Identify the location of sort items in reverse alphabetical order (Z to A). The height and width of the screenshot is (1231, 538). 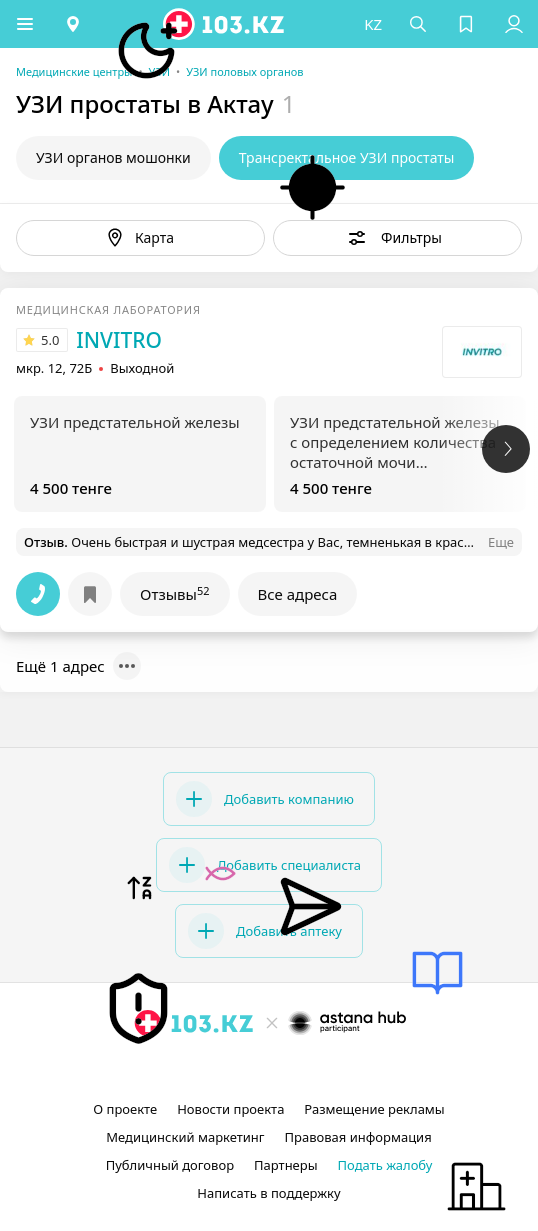
(140, 888).